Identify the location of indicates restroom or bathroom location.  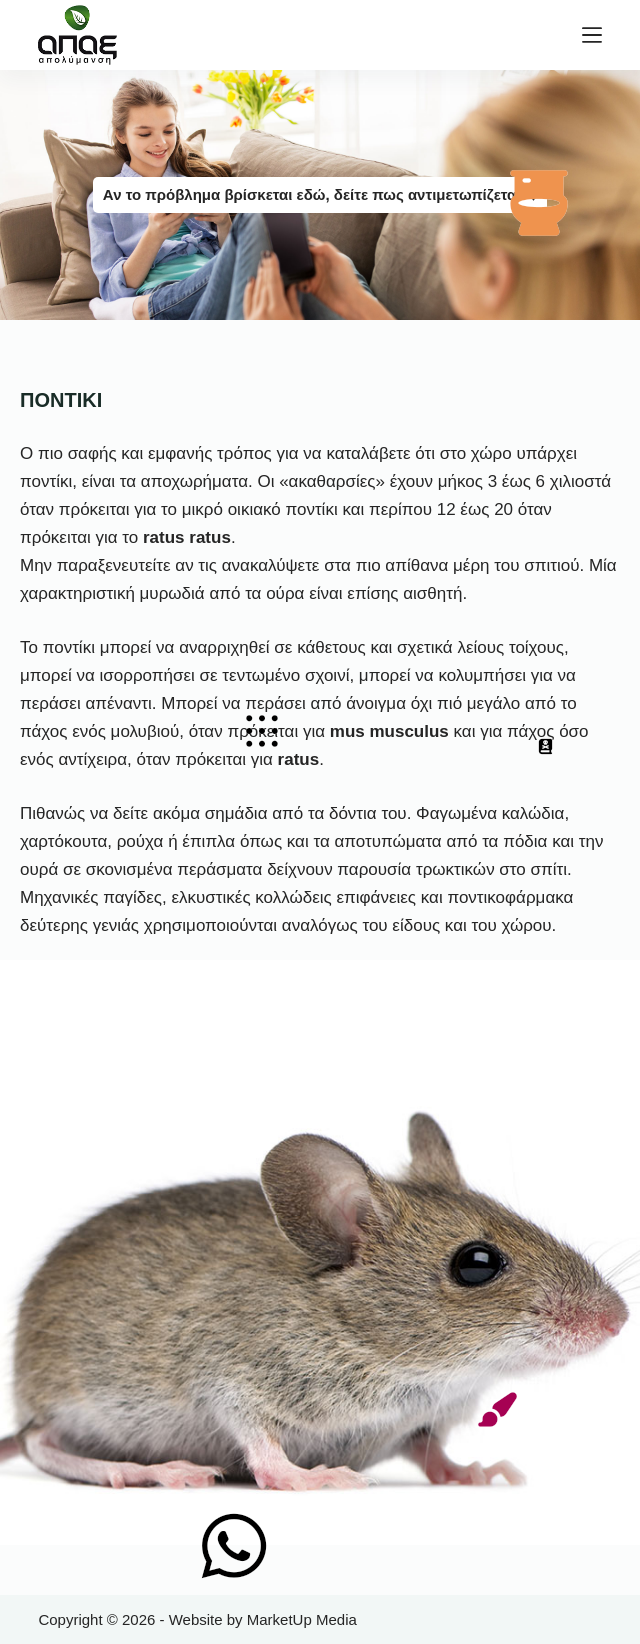
(539, 203).